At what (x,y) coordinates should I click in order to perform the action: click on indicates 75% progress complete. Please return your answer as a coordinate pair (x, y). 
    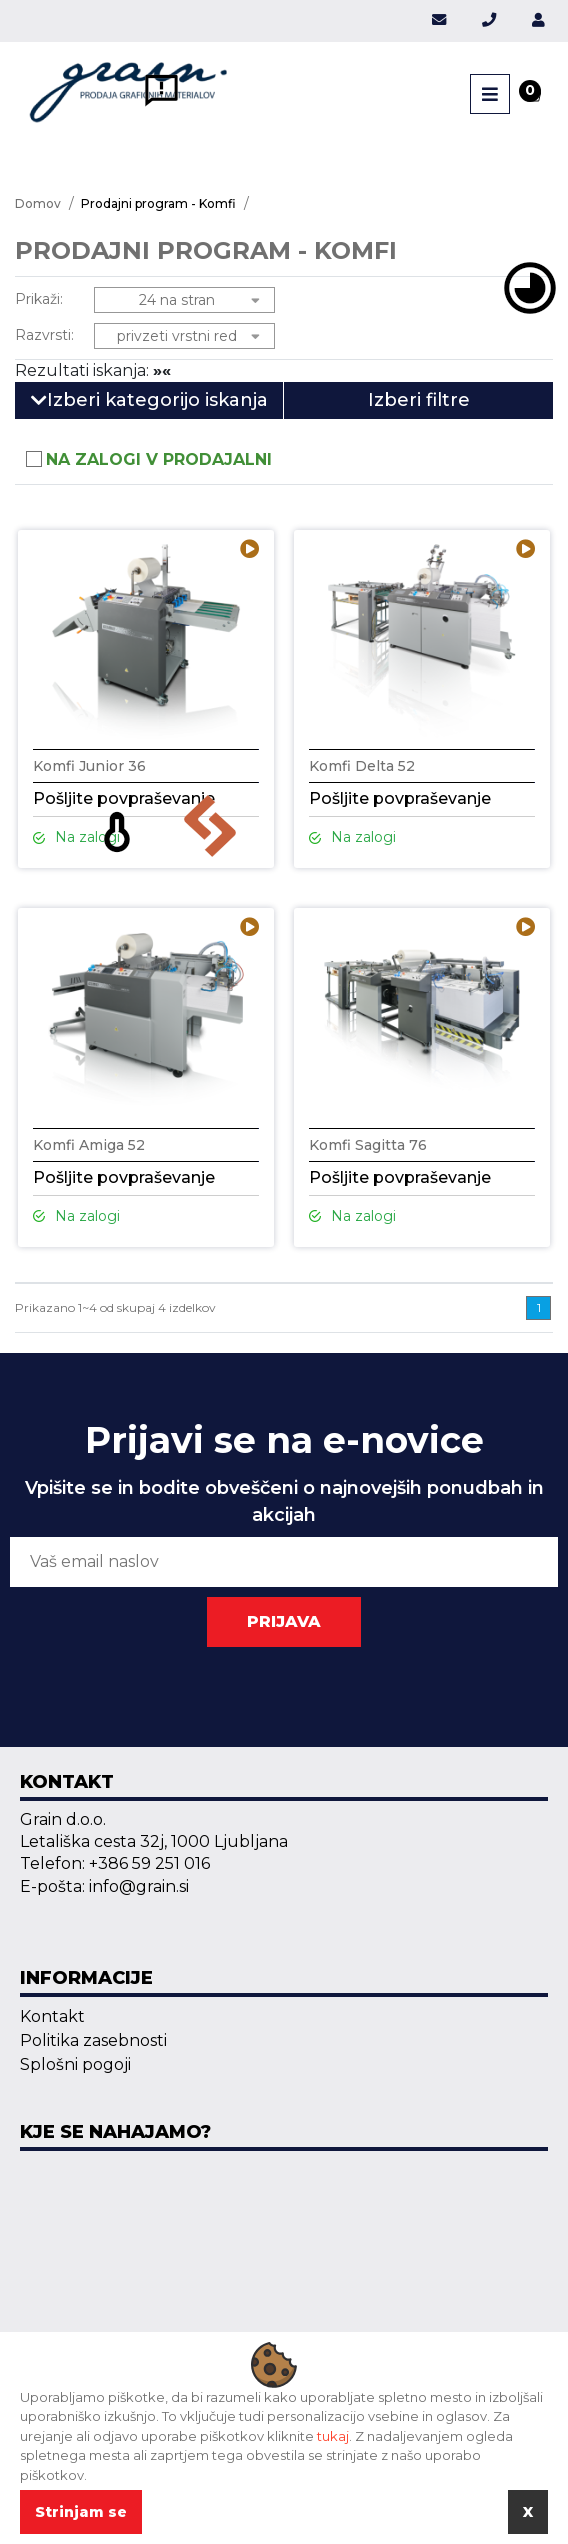
    Looking at the image, I should click on (530, 288).